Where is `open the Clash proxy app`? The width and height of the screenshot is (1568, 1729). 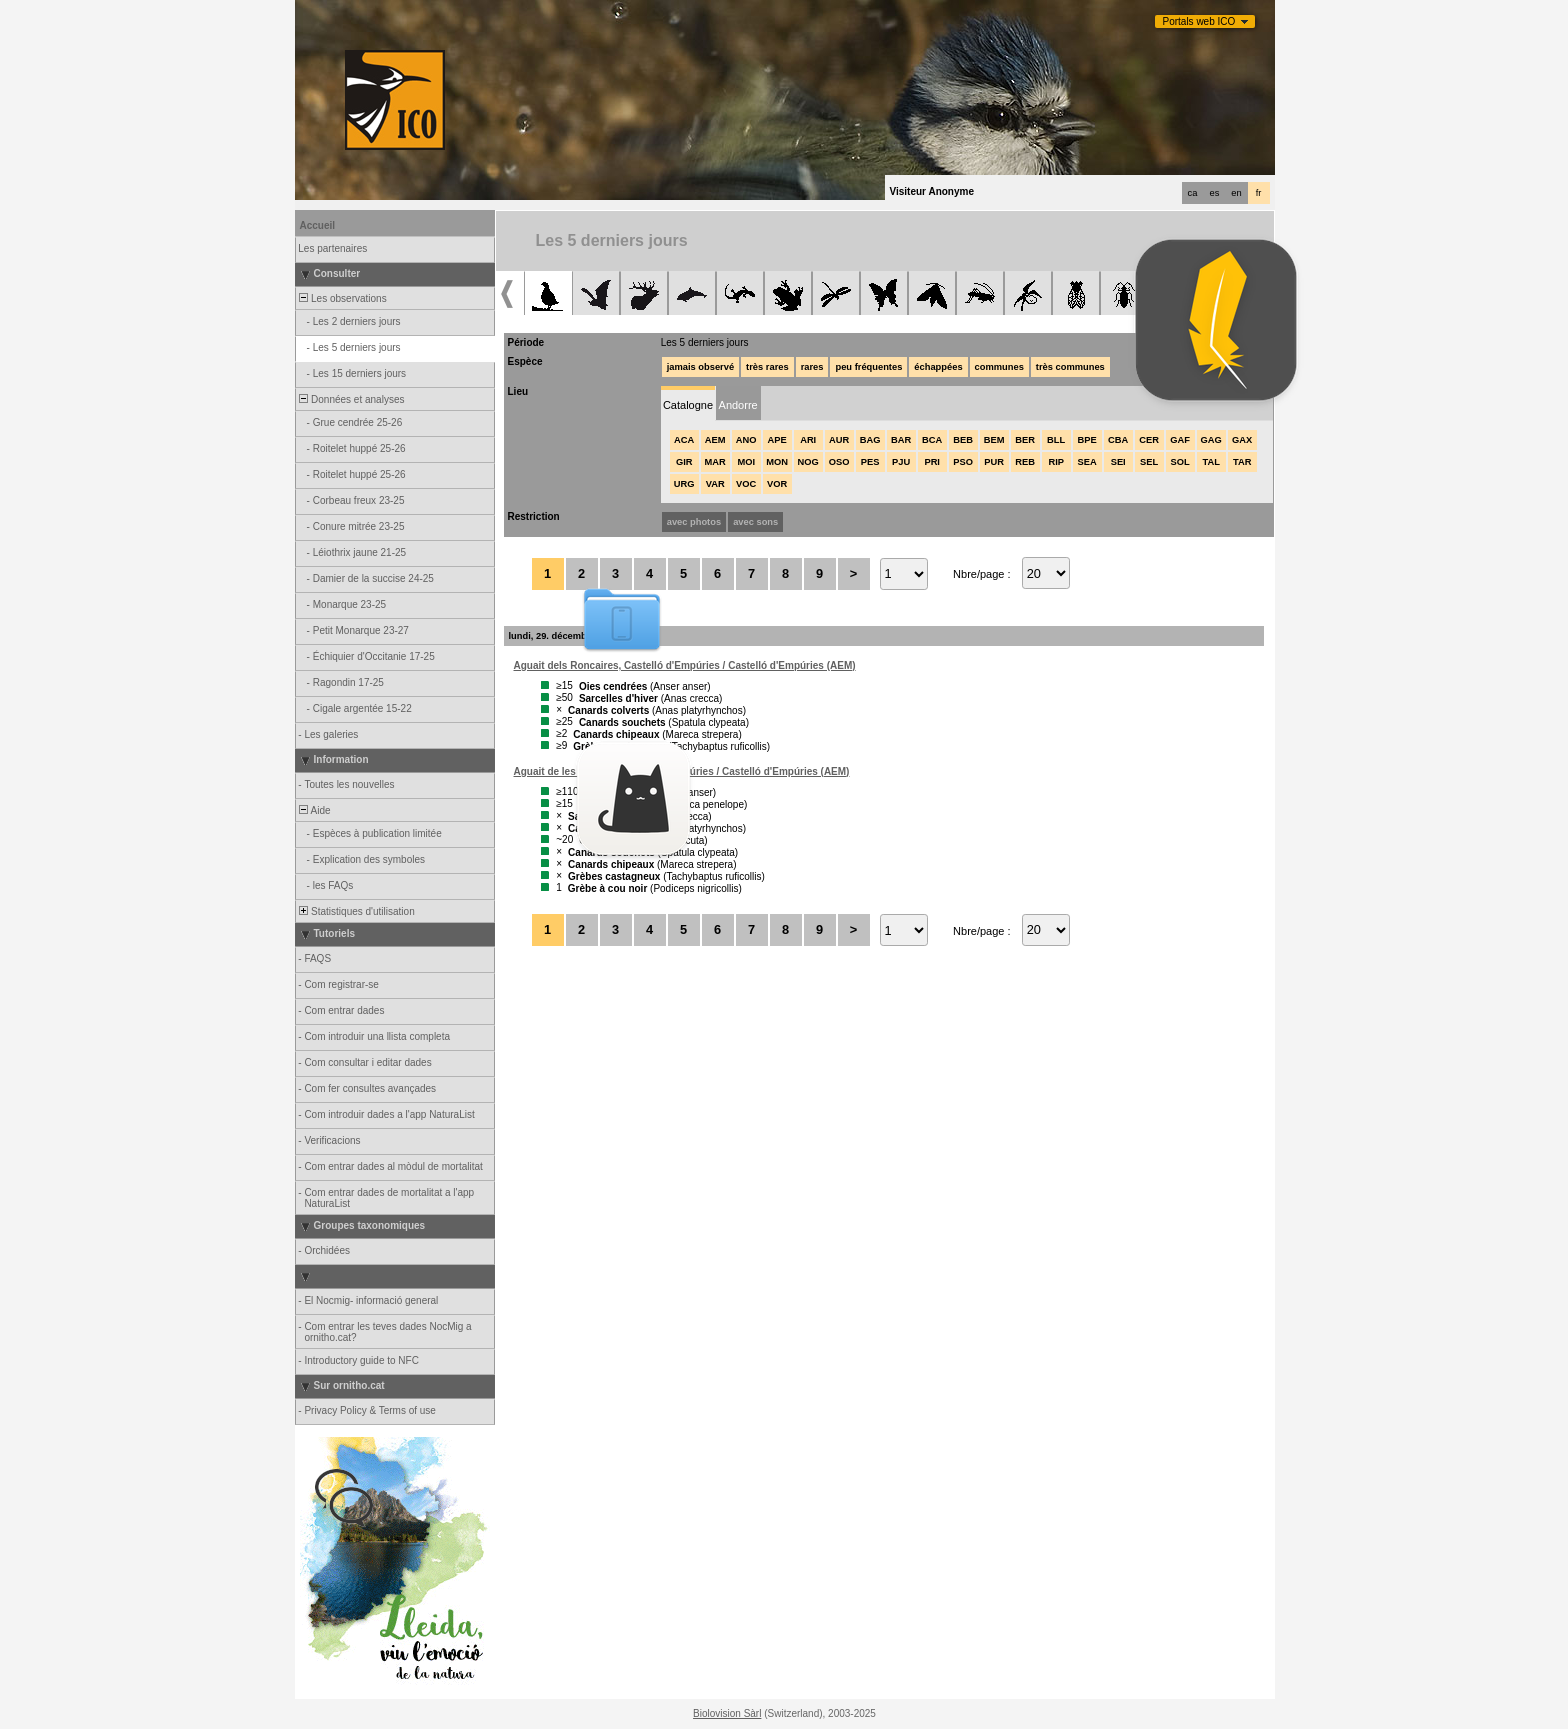 open the Clash proxy app is located at coordinates (633, 798).